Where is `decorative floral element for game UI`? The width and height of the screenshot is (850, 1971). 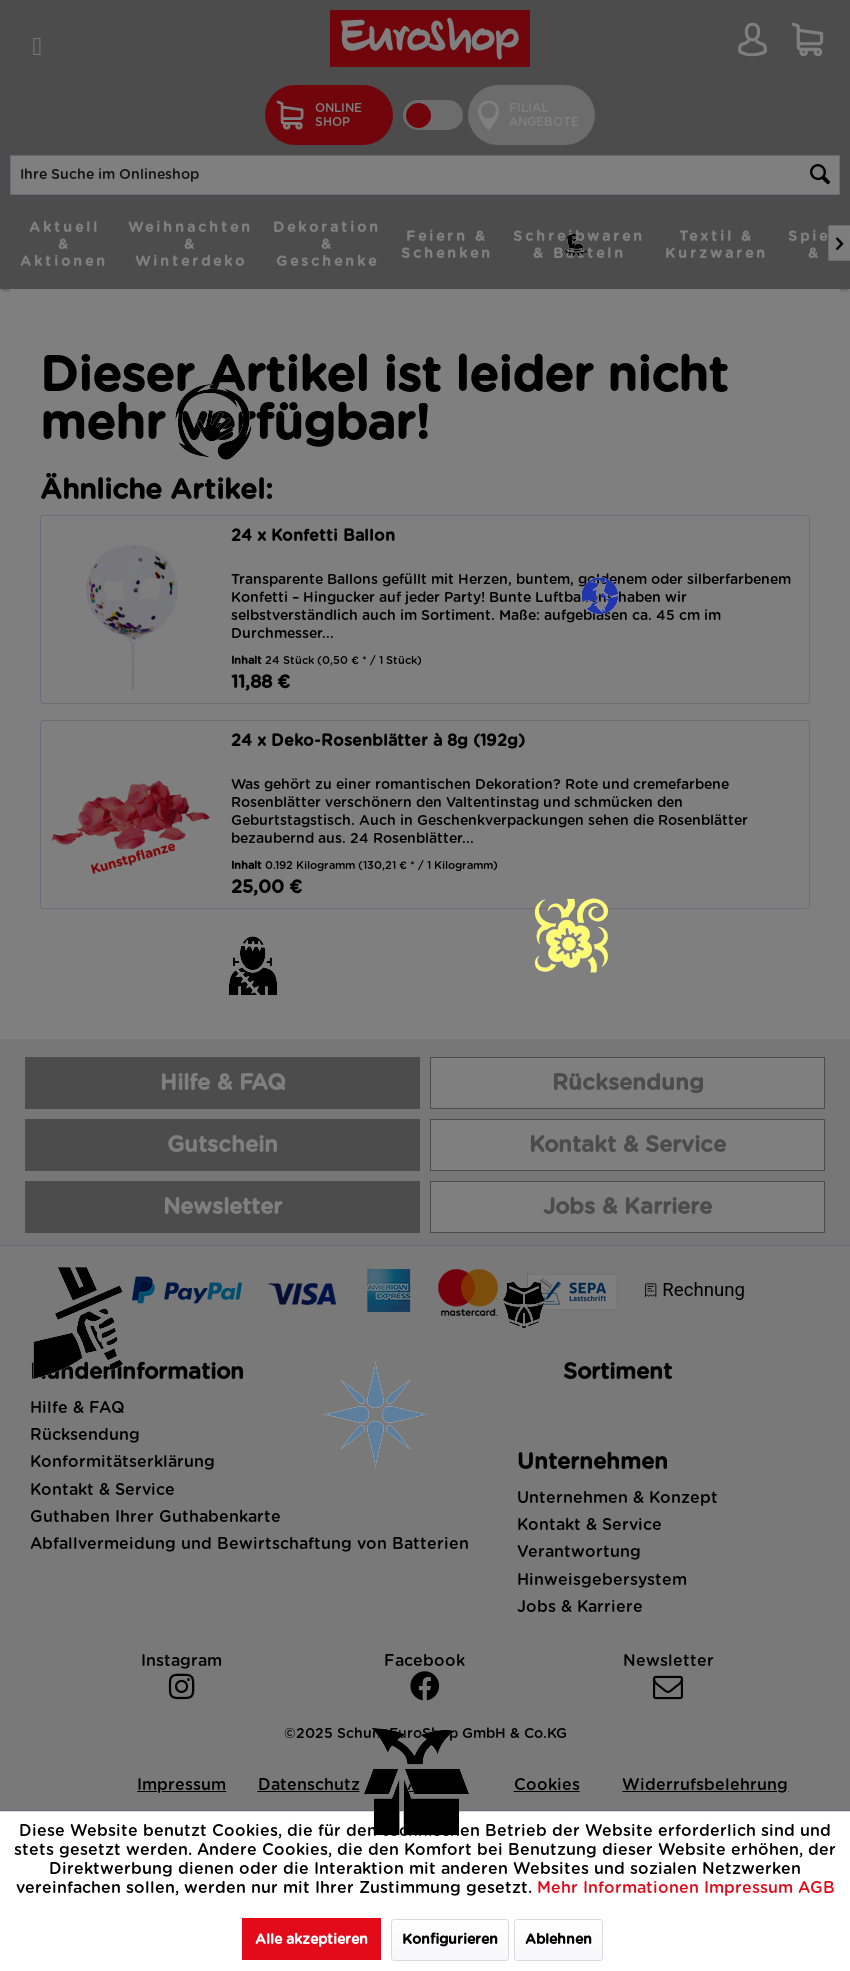
decorative floral element for game UI is located at coordinates (571, 935).